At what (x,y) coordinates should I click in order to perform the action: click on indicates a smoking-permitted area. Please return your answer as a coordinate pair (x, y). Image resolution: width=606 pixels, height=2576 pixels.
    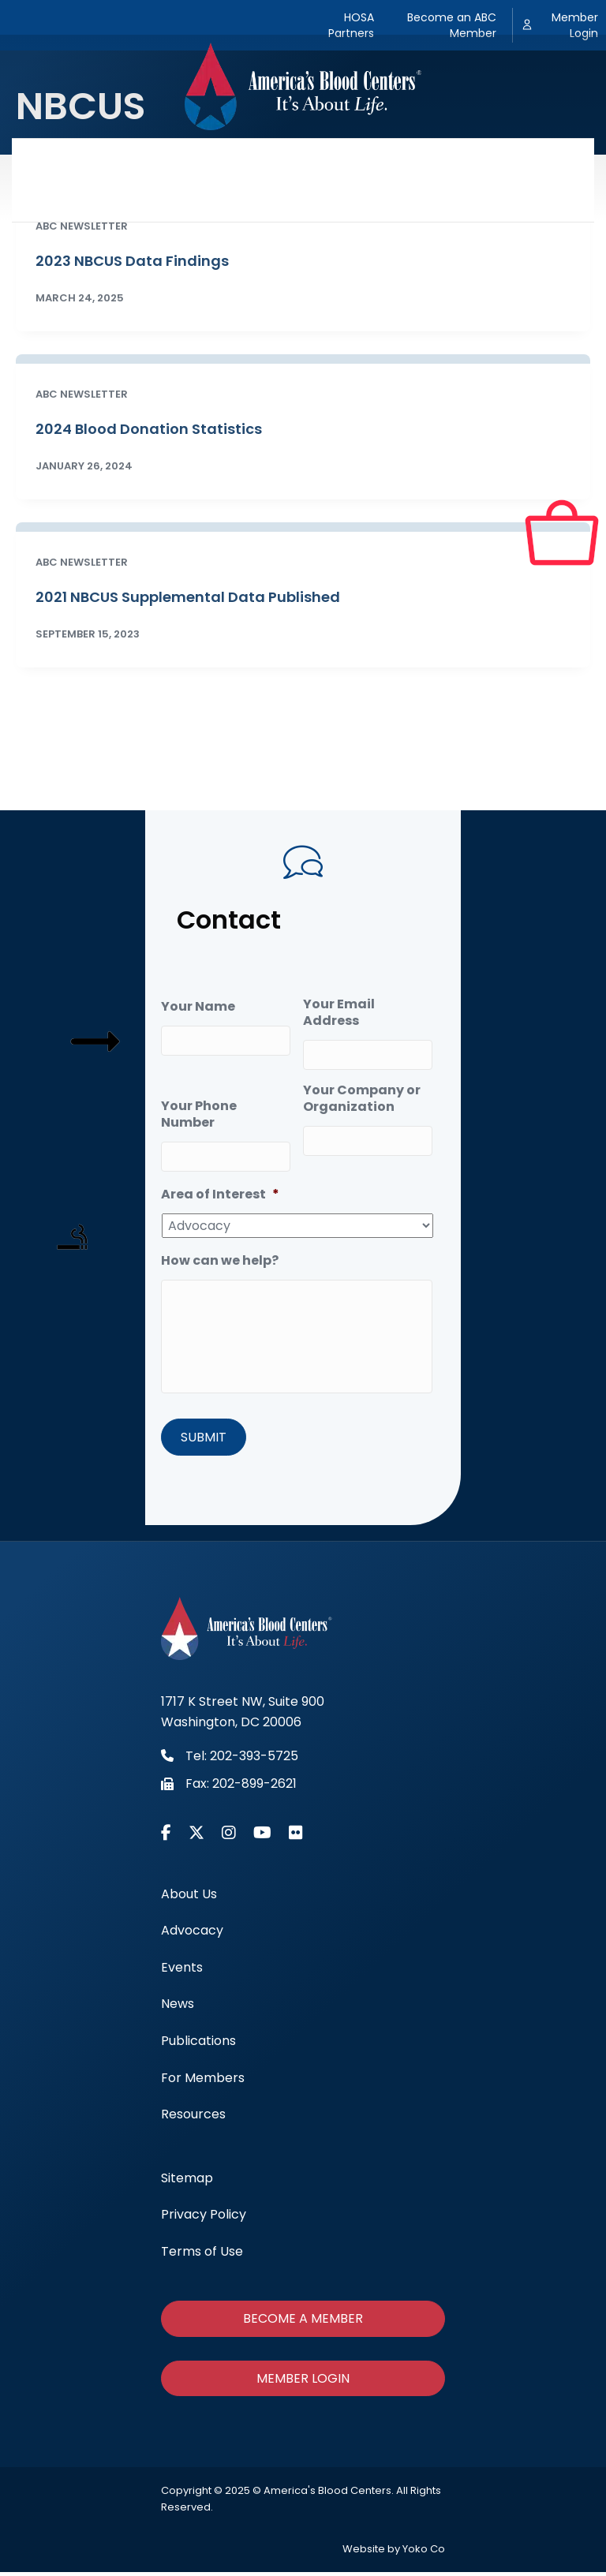
    Looking at the image, I should click on (72, 1239).